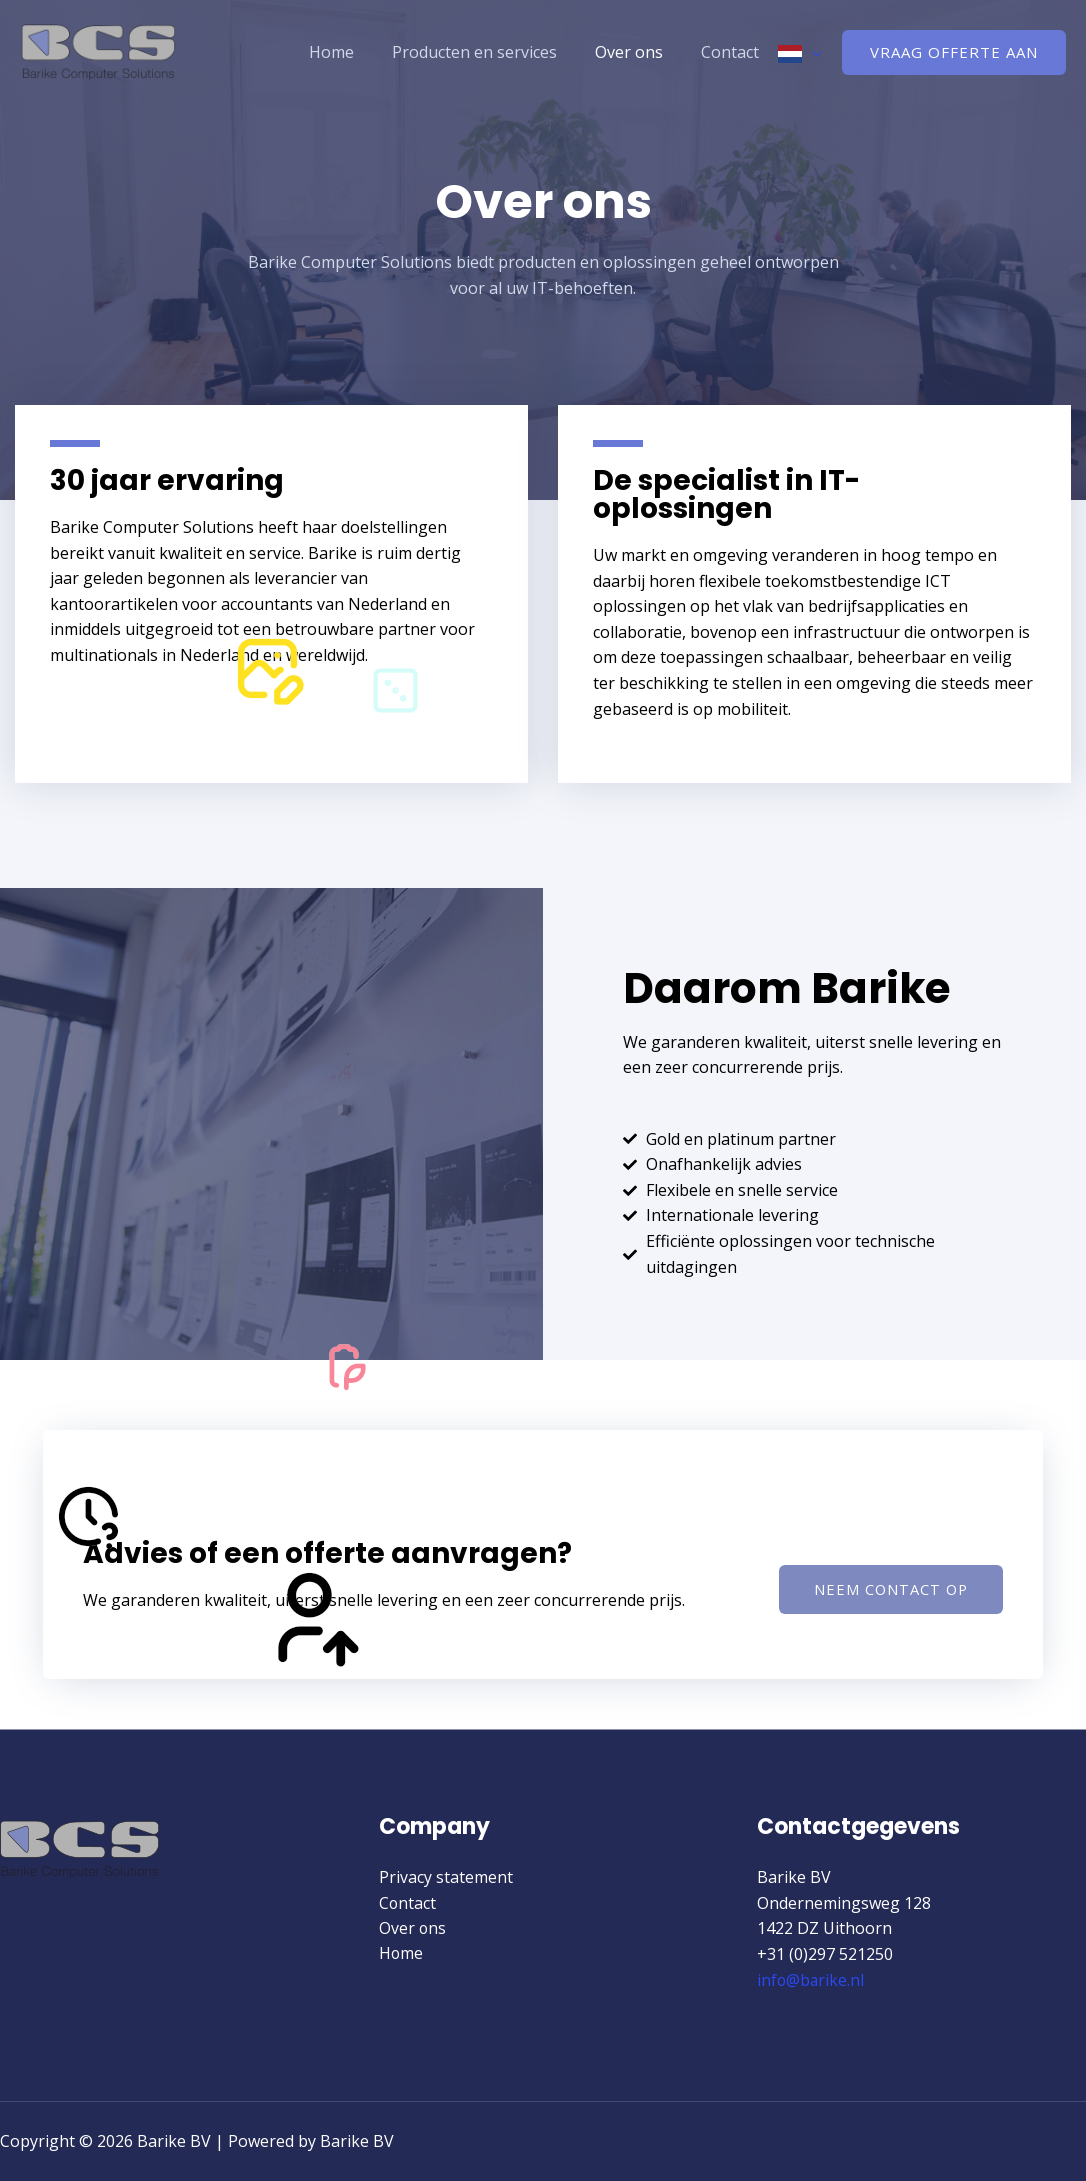 This screenshot has width=1086, height=2181. I want to click on battery eco mode enabled, so click(344, 1366).